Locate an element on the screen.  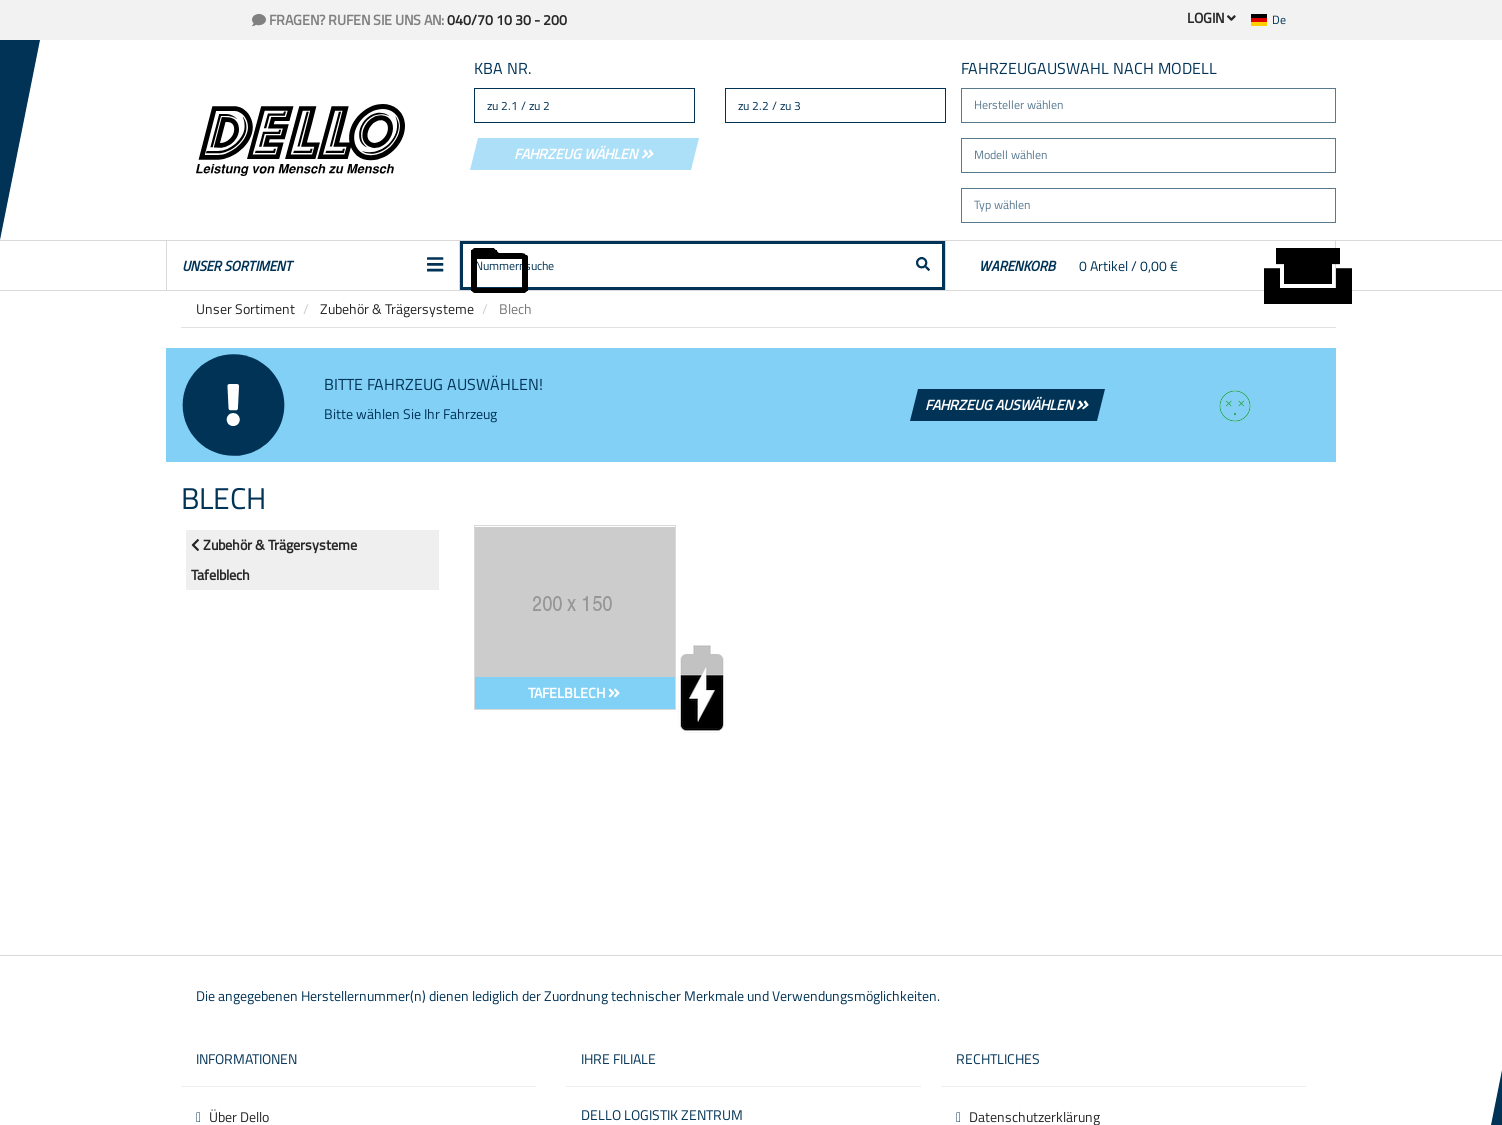
view weekend or leisure activities is located at coordinates (1308, 276).